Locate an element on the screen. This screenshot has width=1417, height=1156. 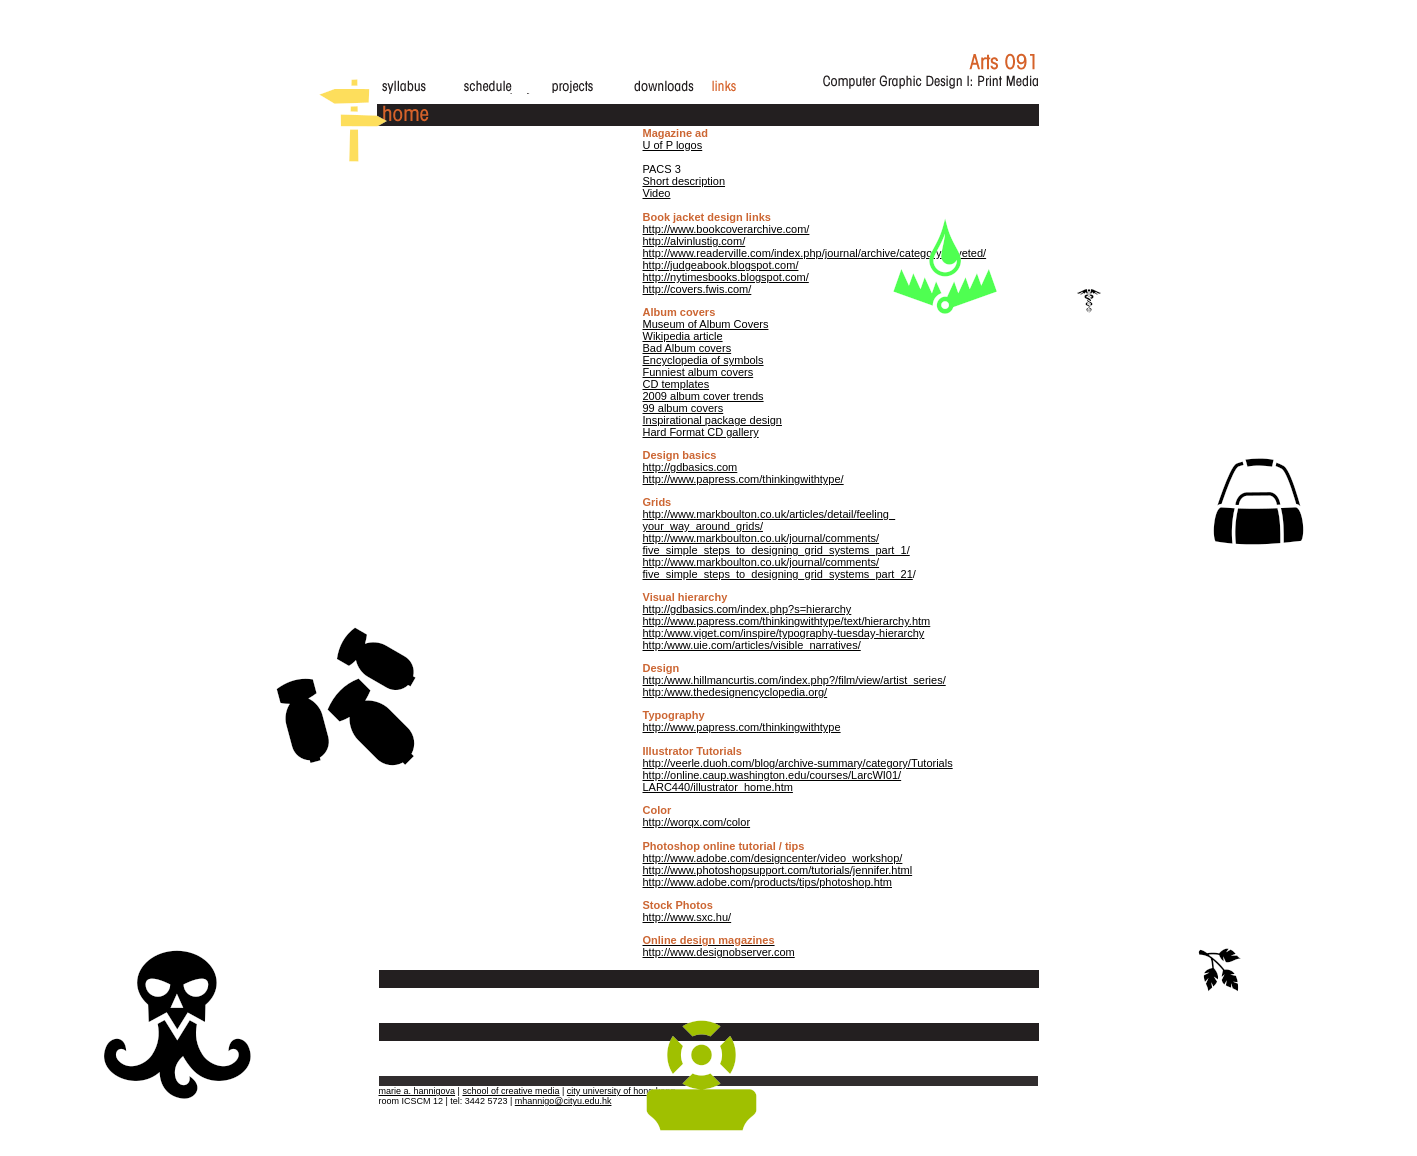
indicates a grease trap or oil collection hazard is located at coordinates (945, 270).